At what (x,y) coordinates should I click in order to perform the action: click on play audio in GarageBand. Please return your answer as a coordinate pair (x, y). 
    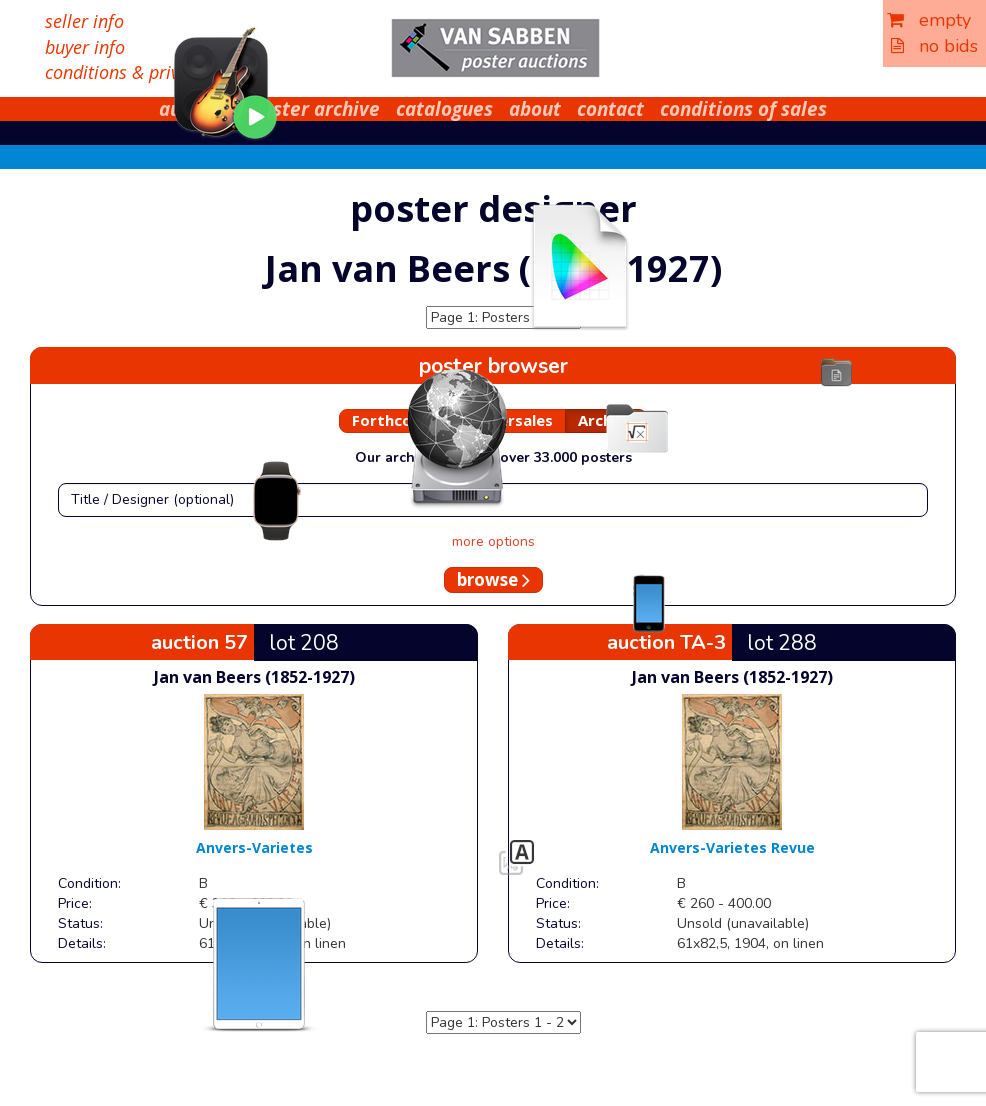
    Looking at the image, I should click on (221, 84).